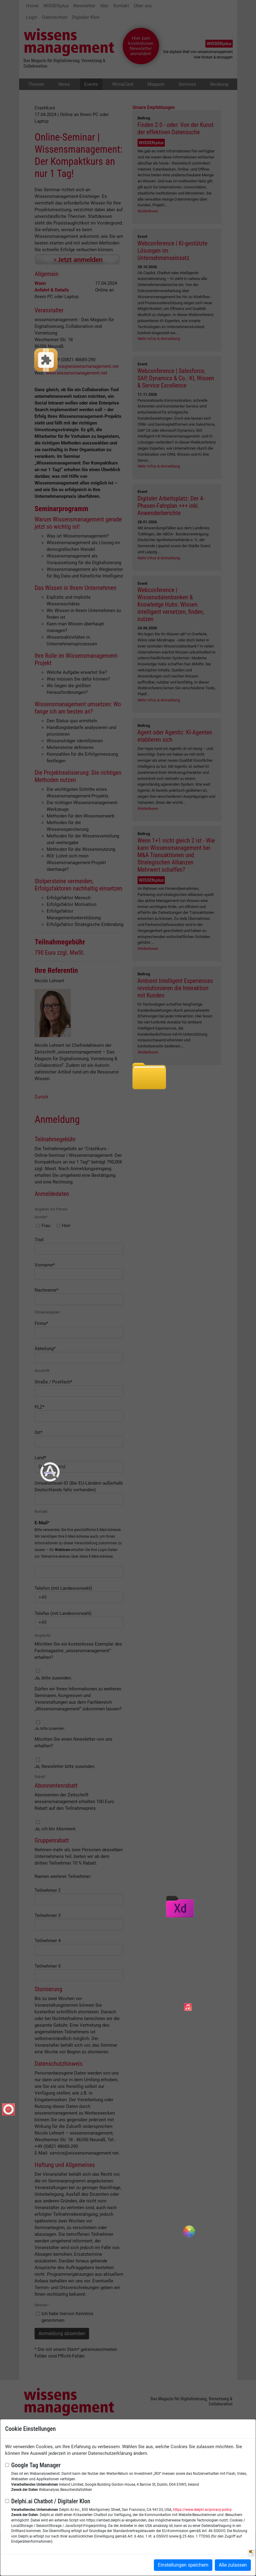 The width and height of the screenshot is (256, 2576). Describe the element at coordinates (46, 360) in the screenshot. I see `system add-on or plugin file` at that location.